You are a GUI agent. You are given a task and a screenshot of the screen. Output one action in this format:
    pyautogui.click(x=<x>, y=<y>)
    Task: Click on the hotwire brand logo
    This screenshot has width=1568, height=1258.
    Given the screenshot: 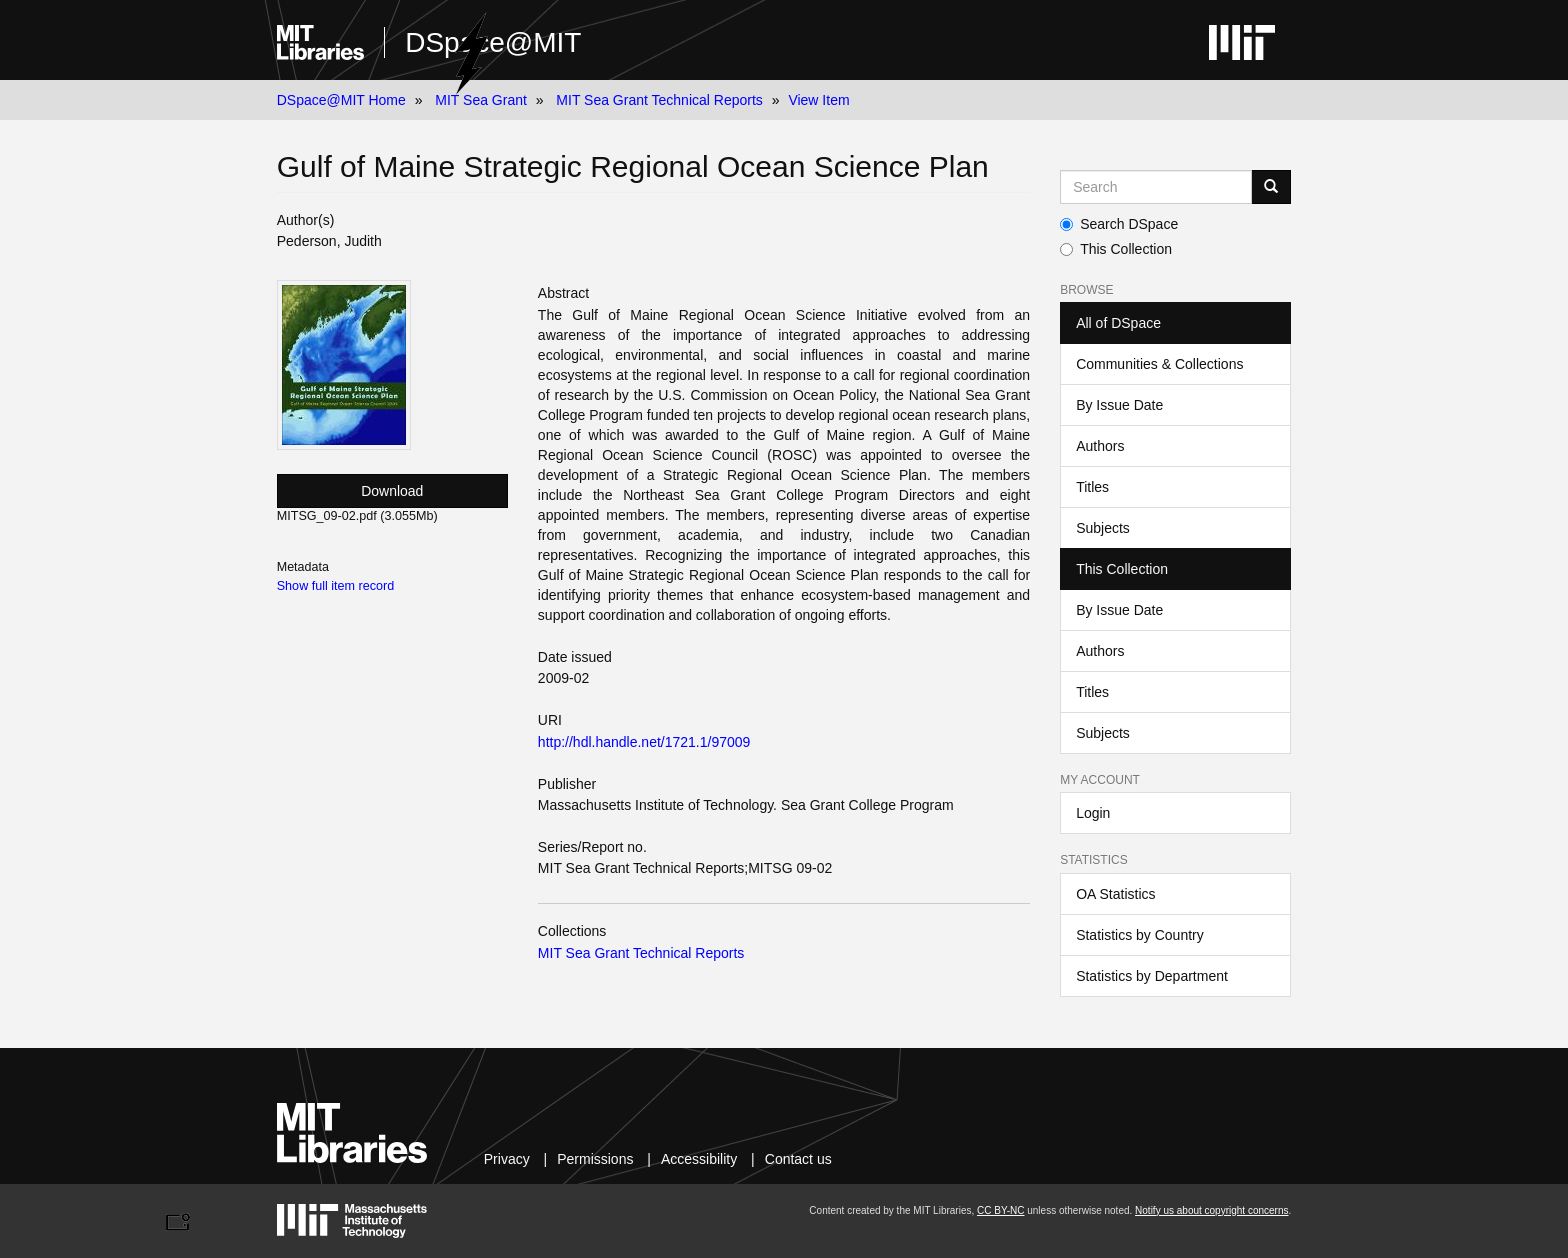 What is the action you would take?
    pyautogui.click(x=471, y=53)
    